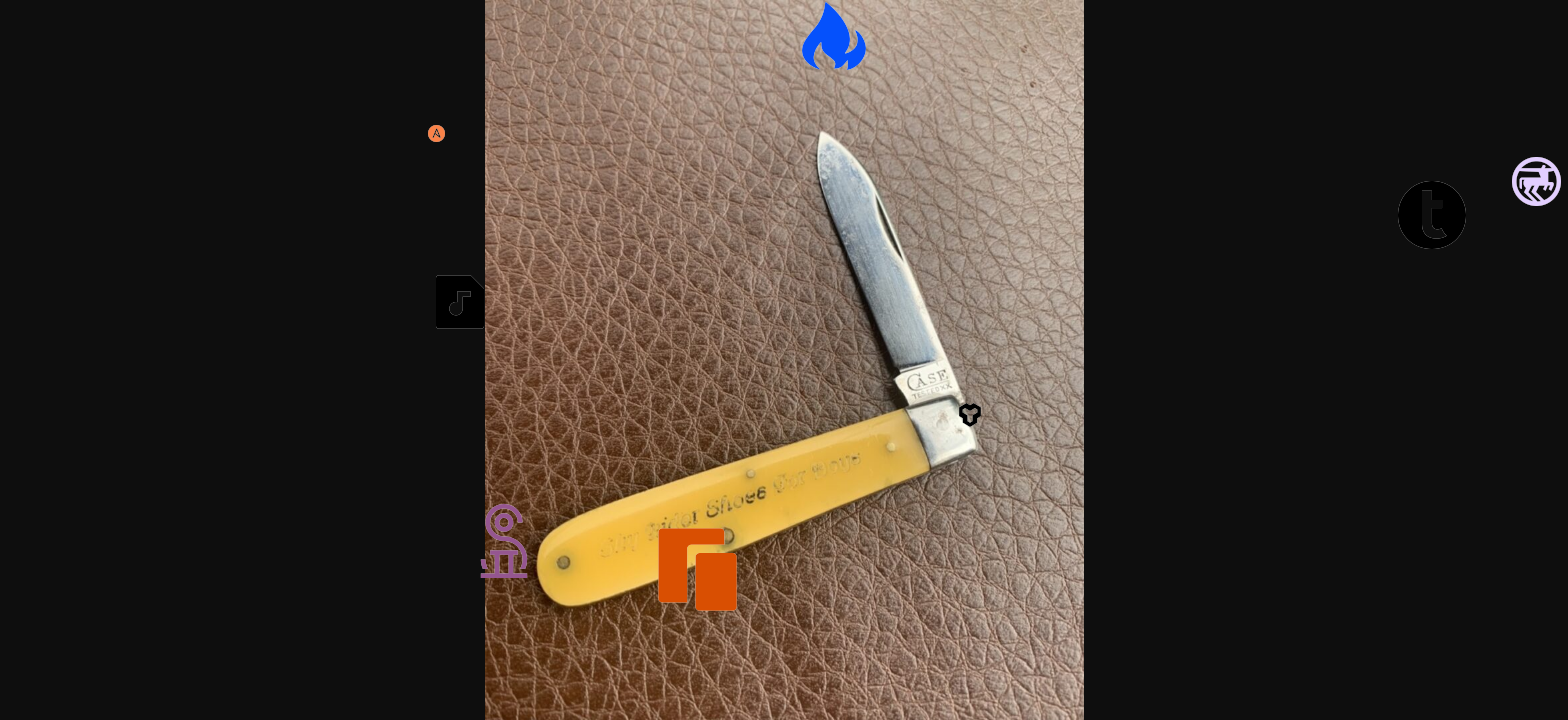  Describe the element at coordinates (436, 133) in the screenshot. I see `Ansible automation platform logo` at that location.